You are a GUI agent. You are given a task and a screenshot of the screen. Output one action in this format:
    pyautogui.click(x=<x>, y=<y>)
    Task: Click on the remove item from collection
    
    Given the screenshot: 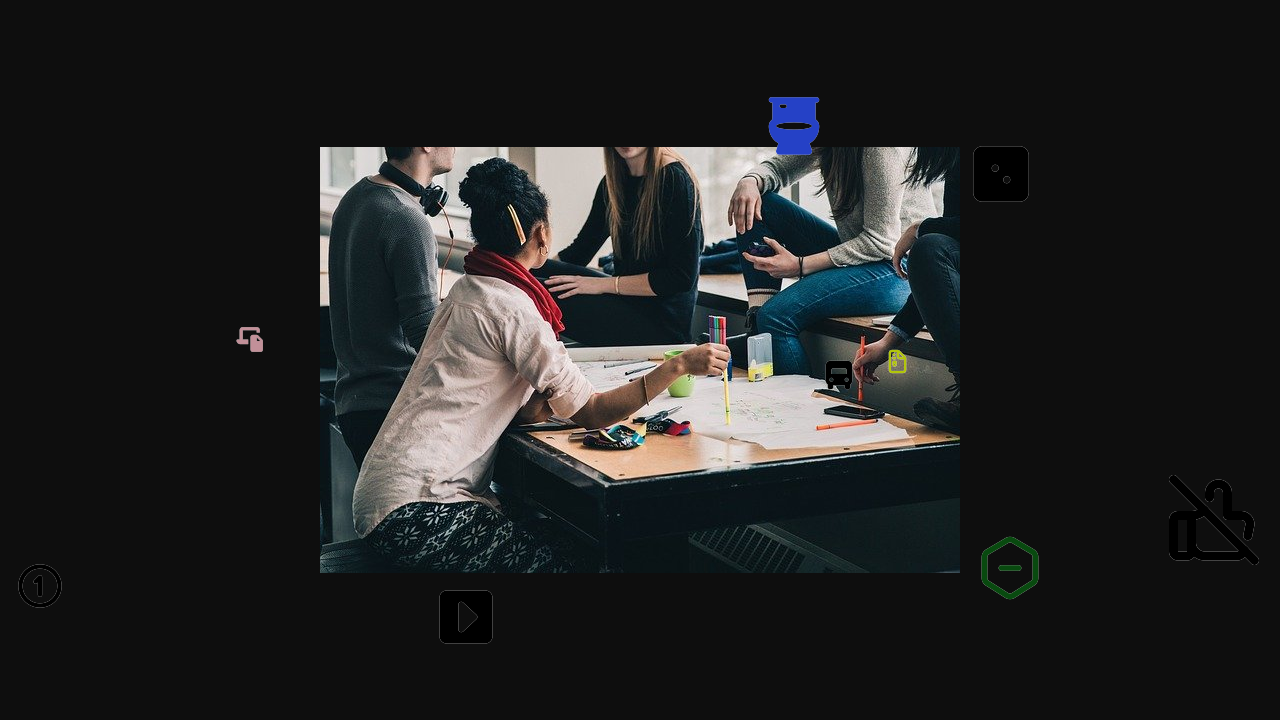 What is the action you would take?
    pyautogui.click(x=1010, y=568)
    